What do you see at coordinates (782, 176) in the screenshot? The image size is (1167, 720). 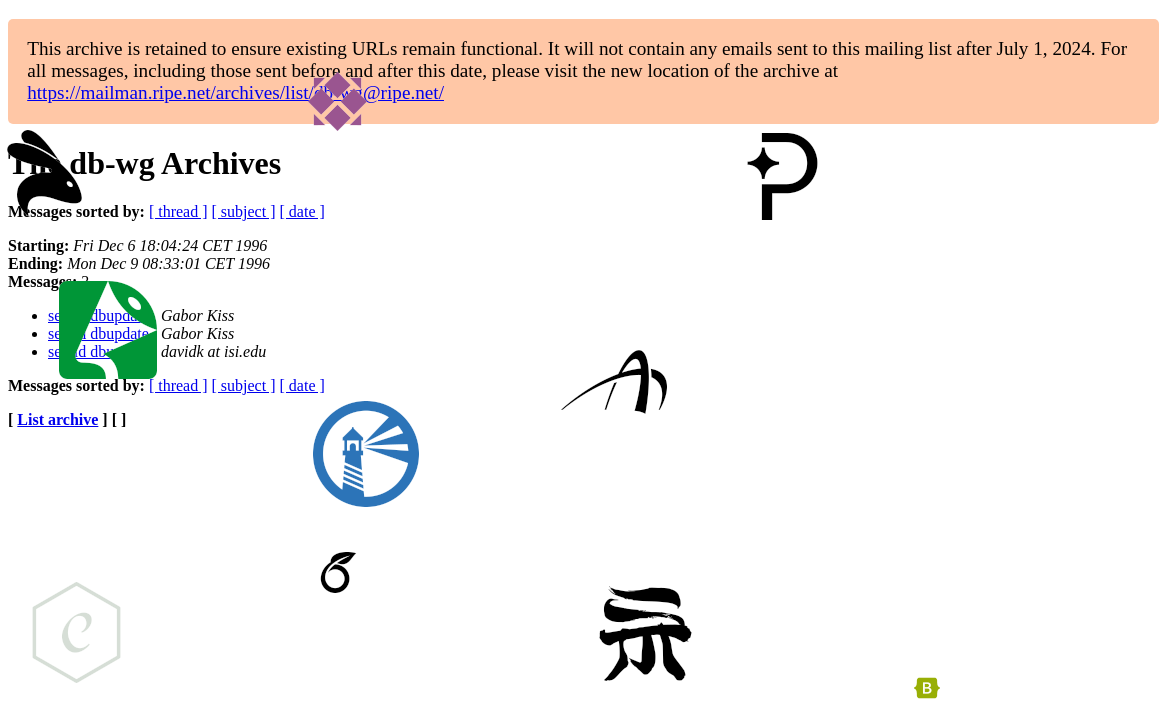 I see `paddle payment platform logo` at bounding box center [782, 176].